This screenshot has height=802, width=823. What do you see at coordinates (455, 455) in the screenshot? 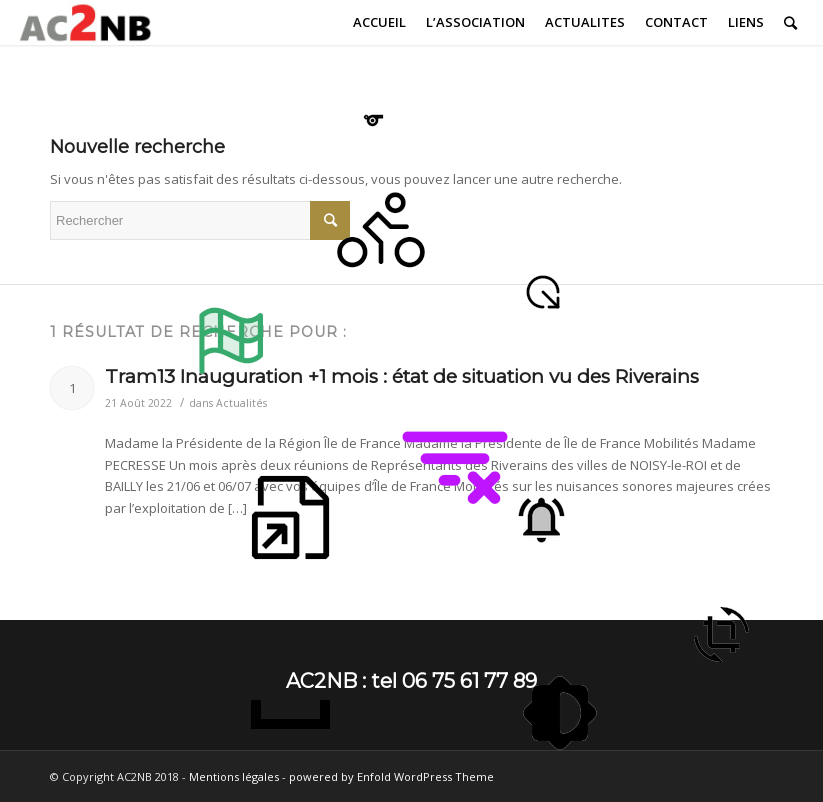
I see `clear all active filters` at bounding box center [455, 455].